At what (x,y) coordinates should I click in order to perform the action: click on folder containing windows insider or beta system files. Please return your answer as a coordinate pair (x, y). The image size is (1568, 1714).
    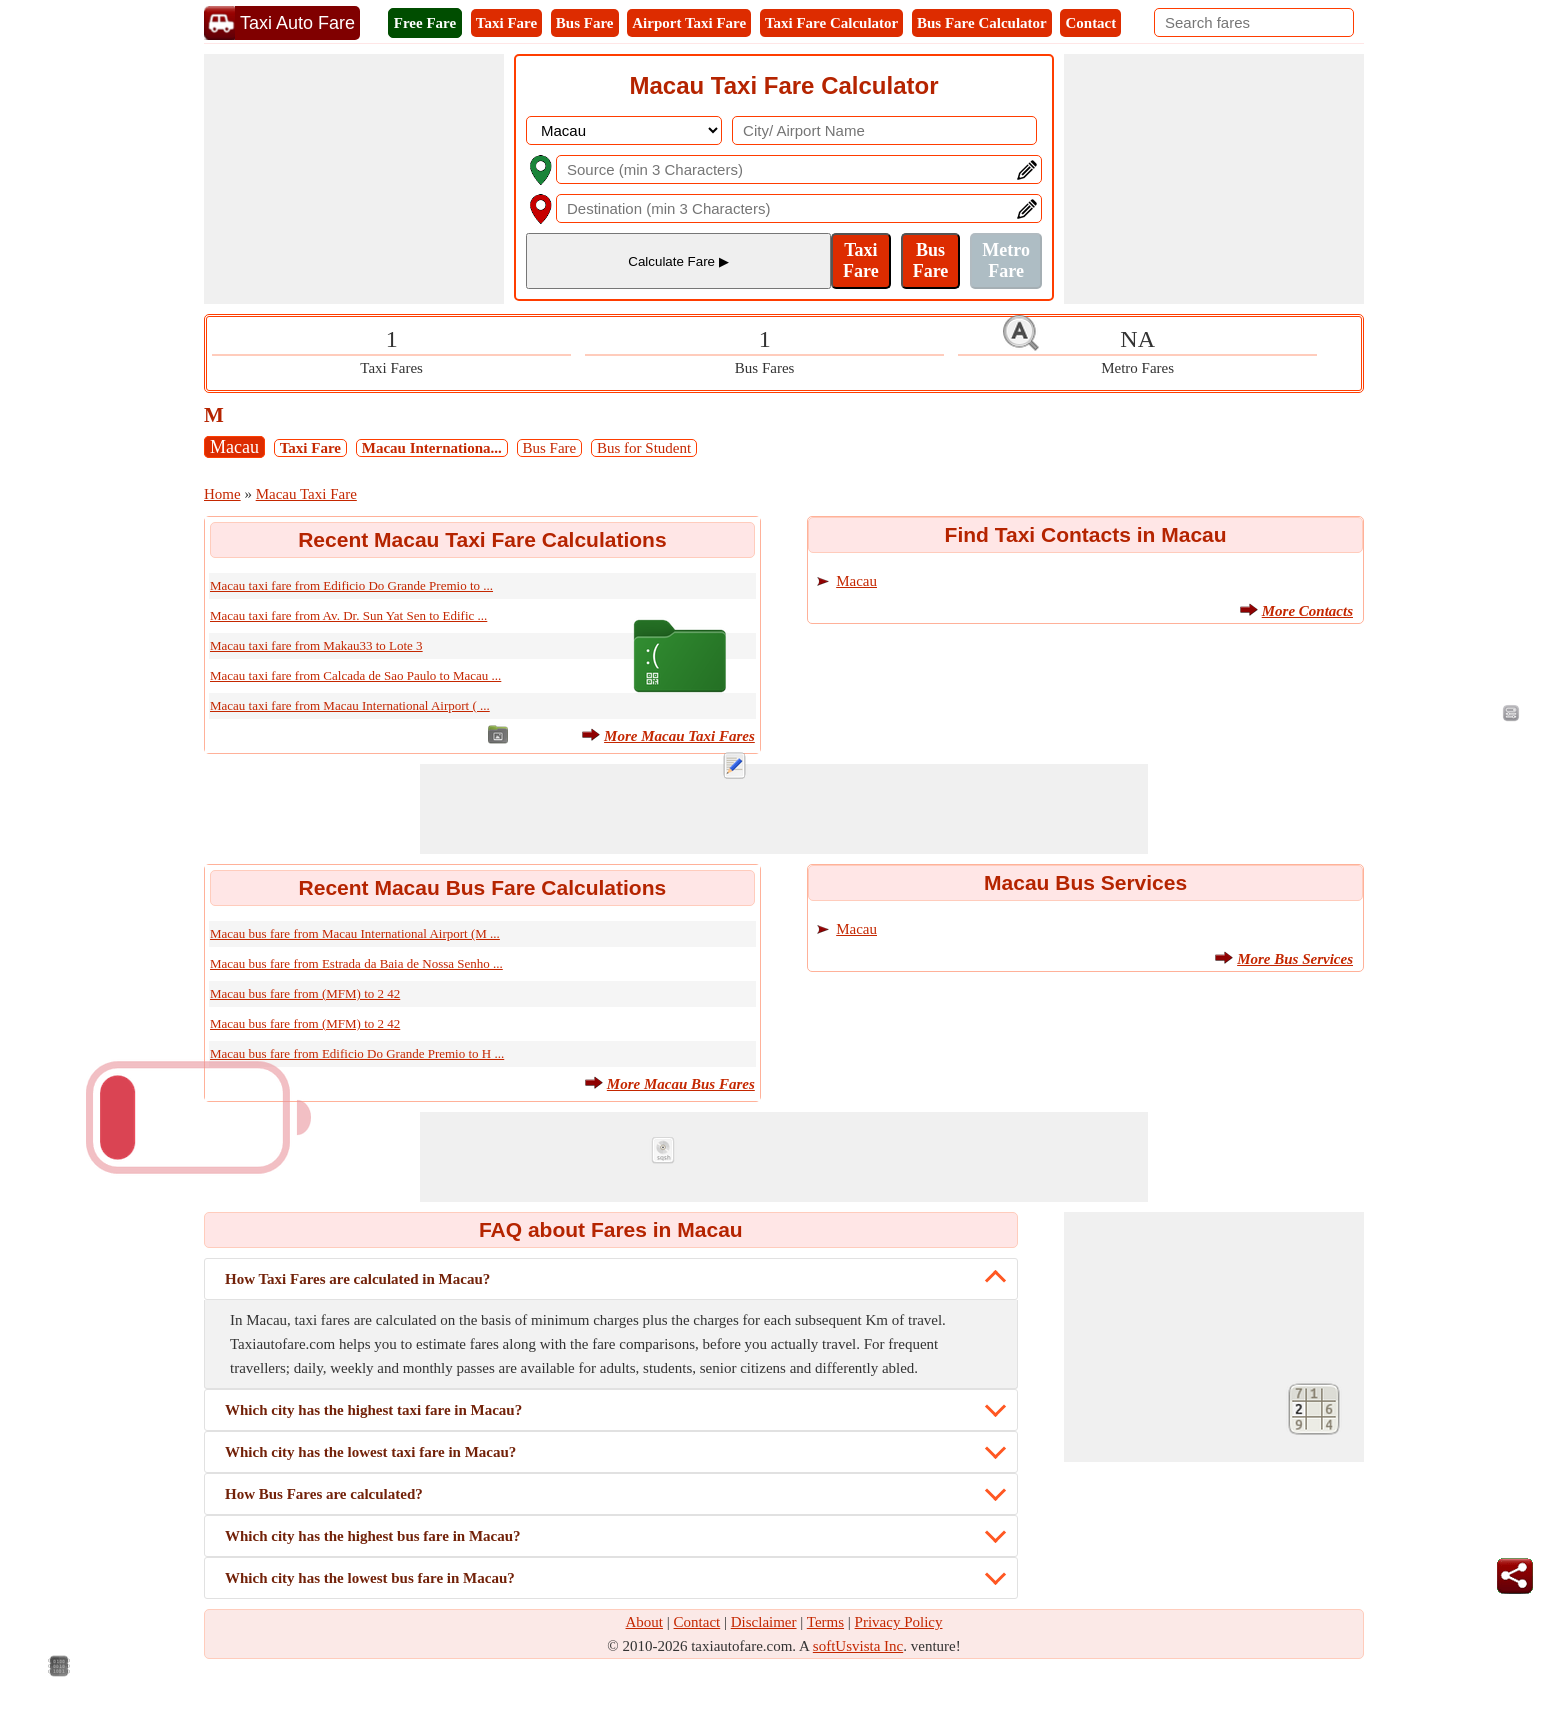
    Looking at the image, I should click on (679, 658).